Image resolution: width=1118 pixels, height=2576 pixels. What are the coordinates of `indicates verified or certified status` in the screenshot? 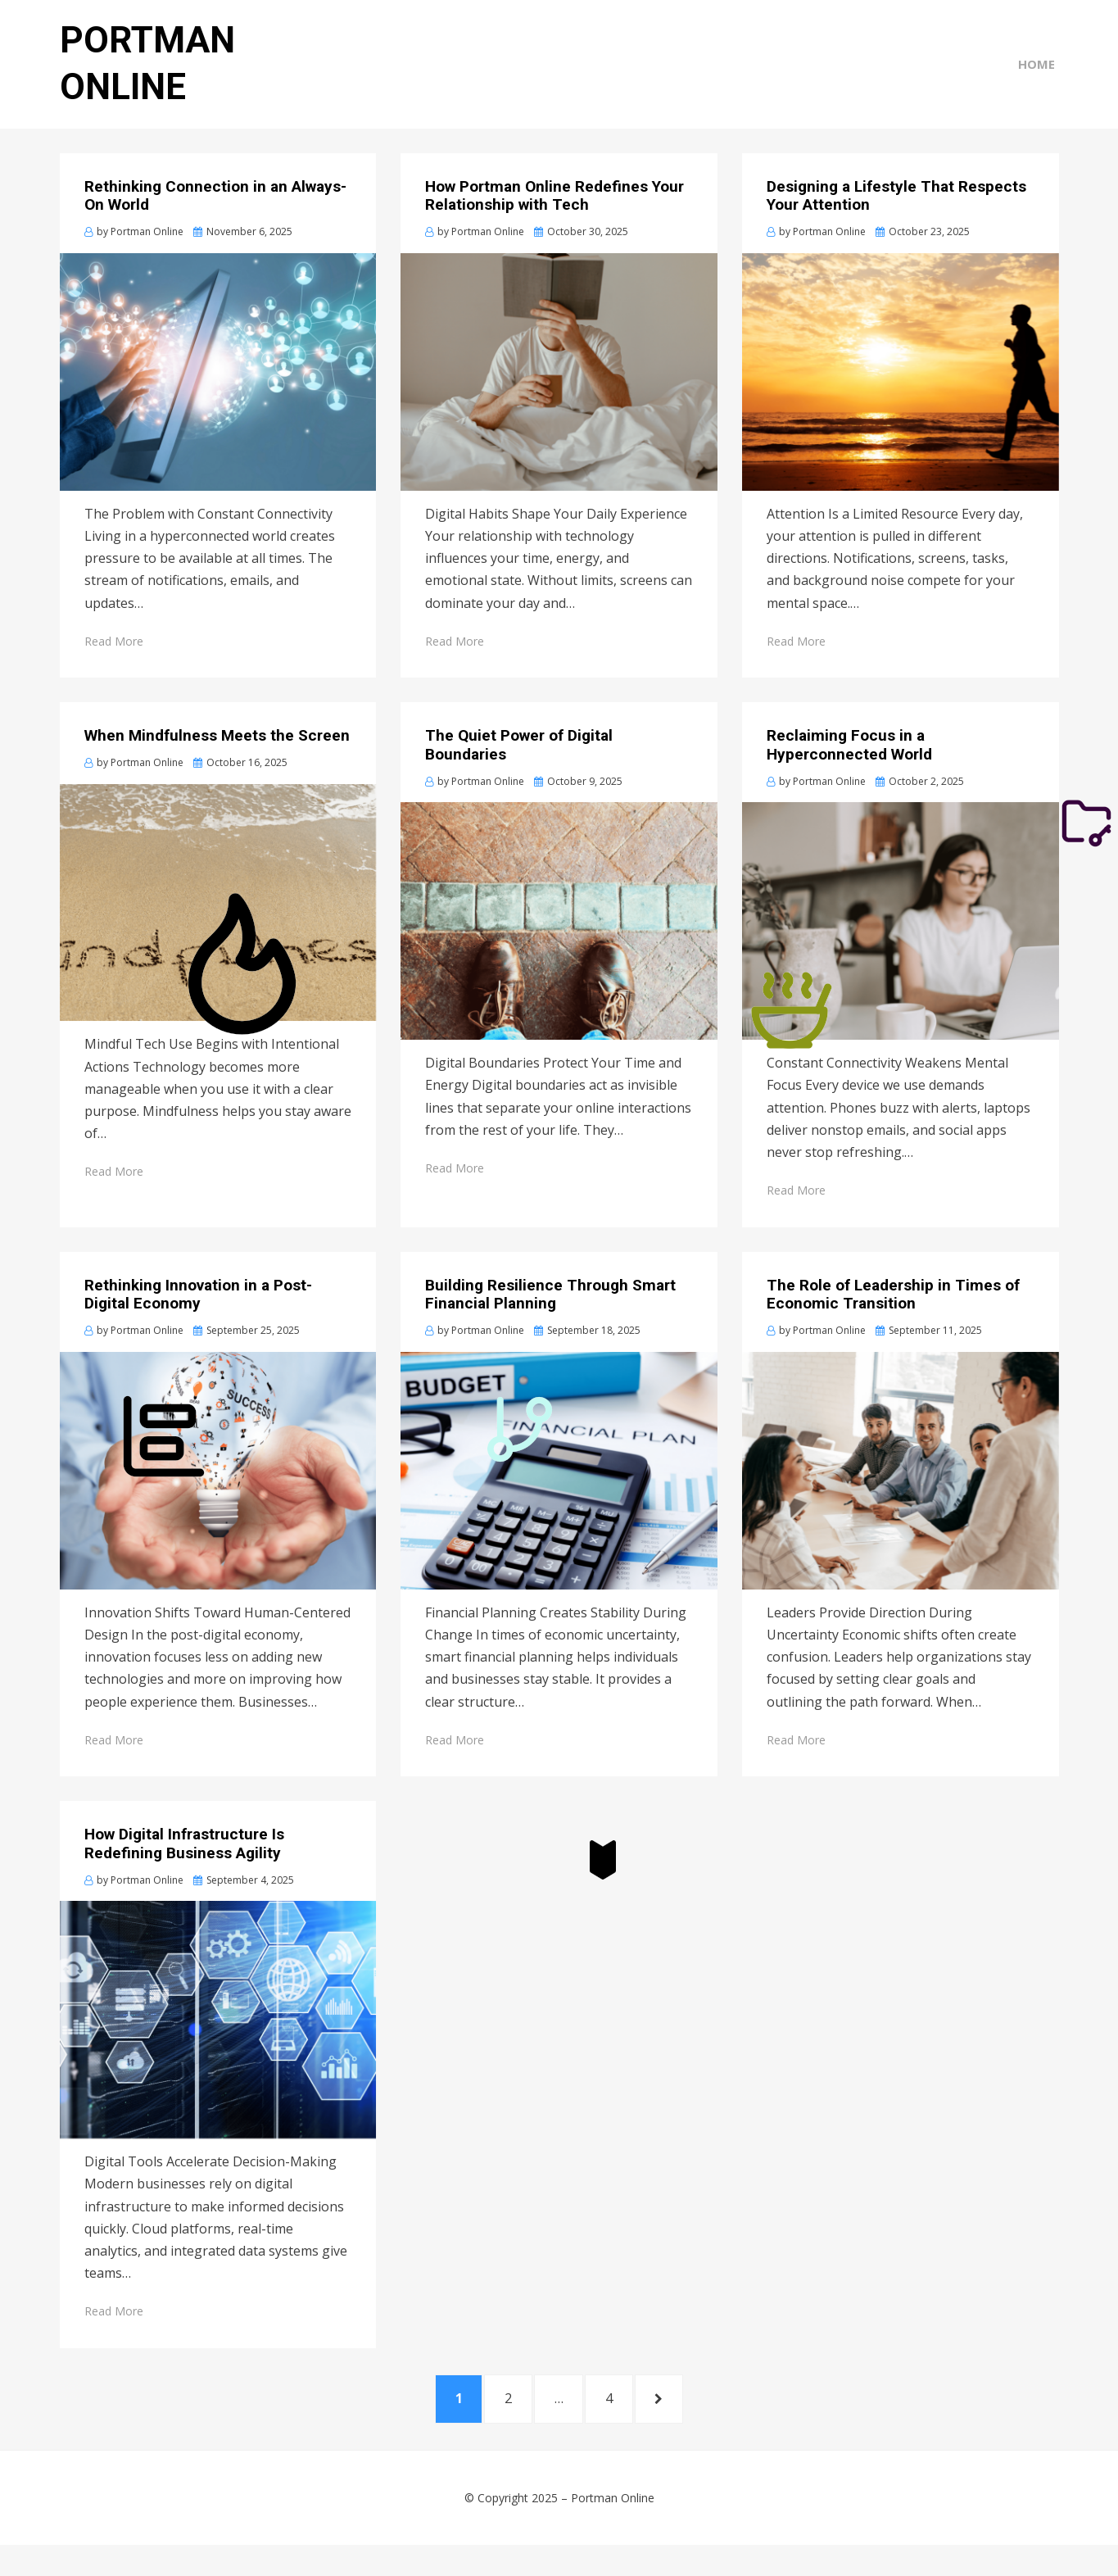 It's located at (603, 1860).